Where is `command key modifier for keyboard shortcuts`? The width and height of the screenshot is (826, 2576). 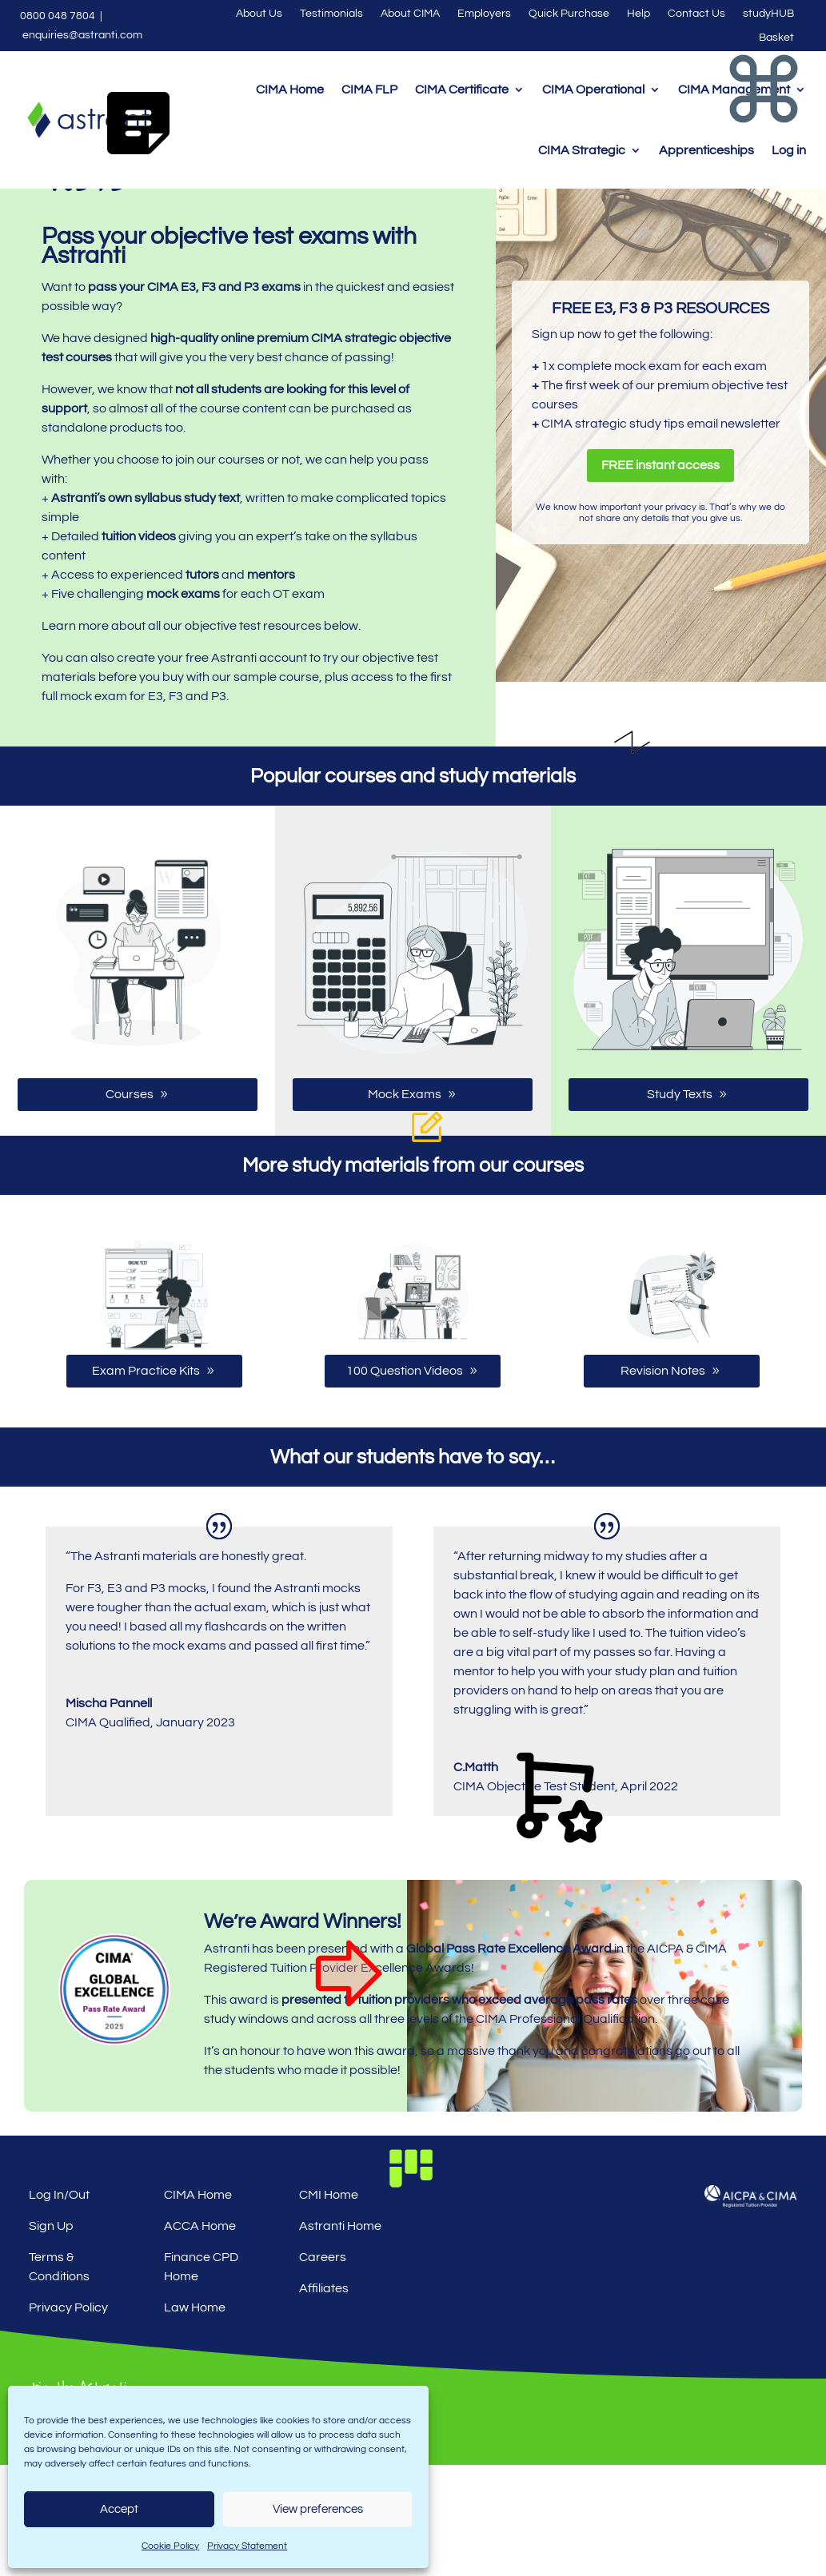 command key modifier for keyboard shortcuts is located at coordinates (764, 89).